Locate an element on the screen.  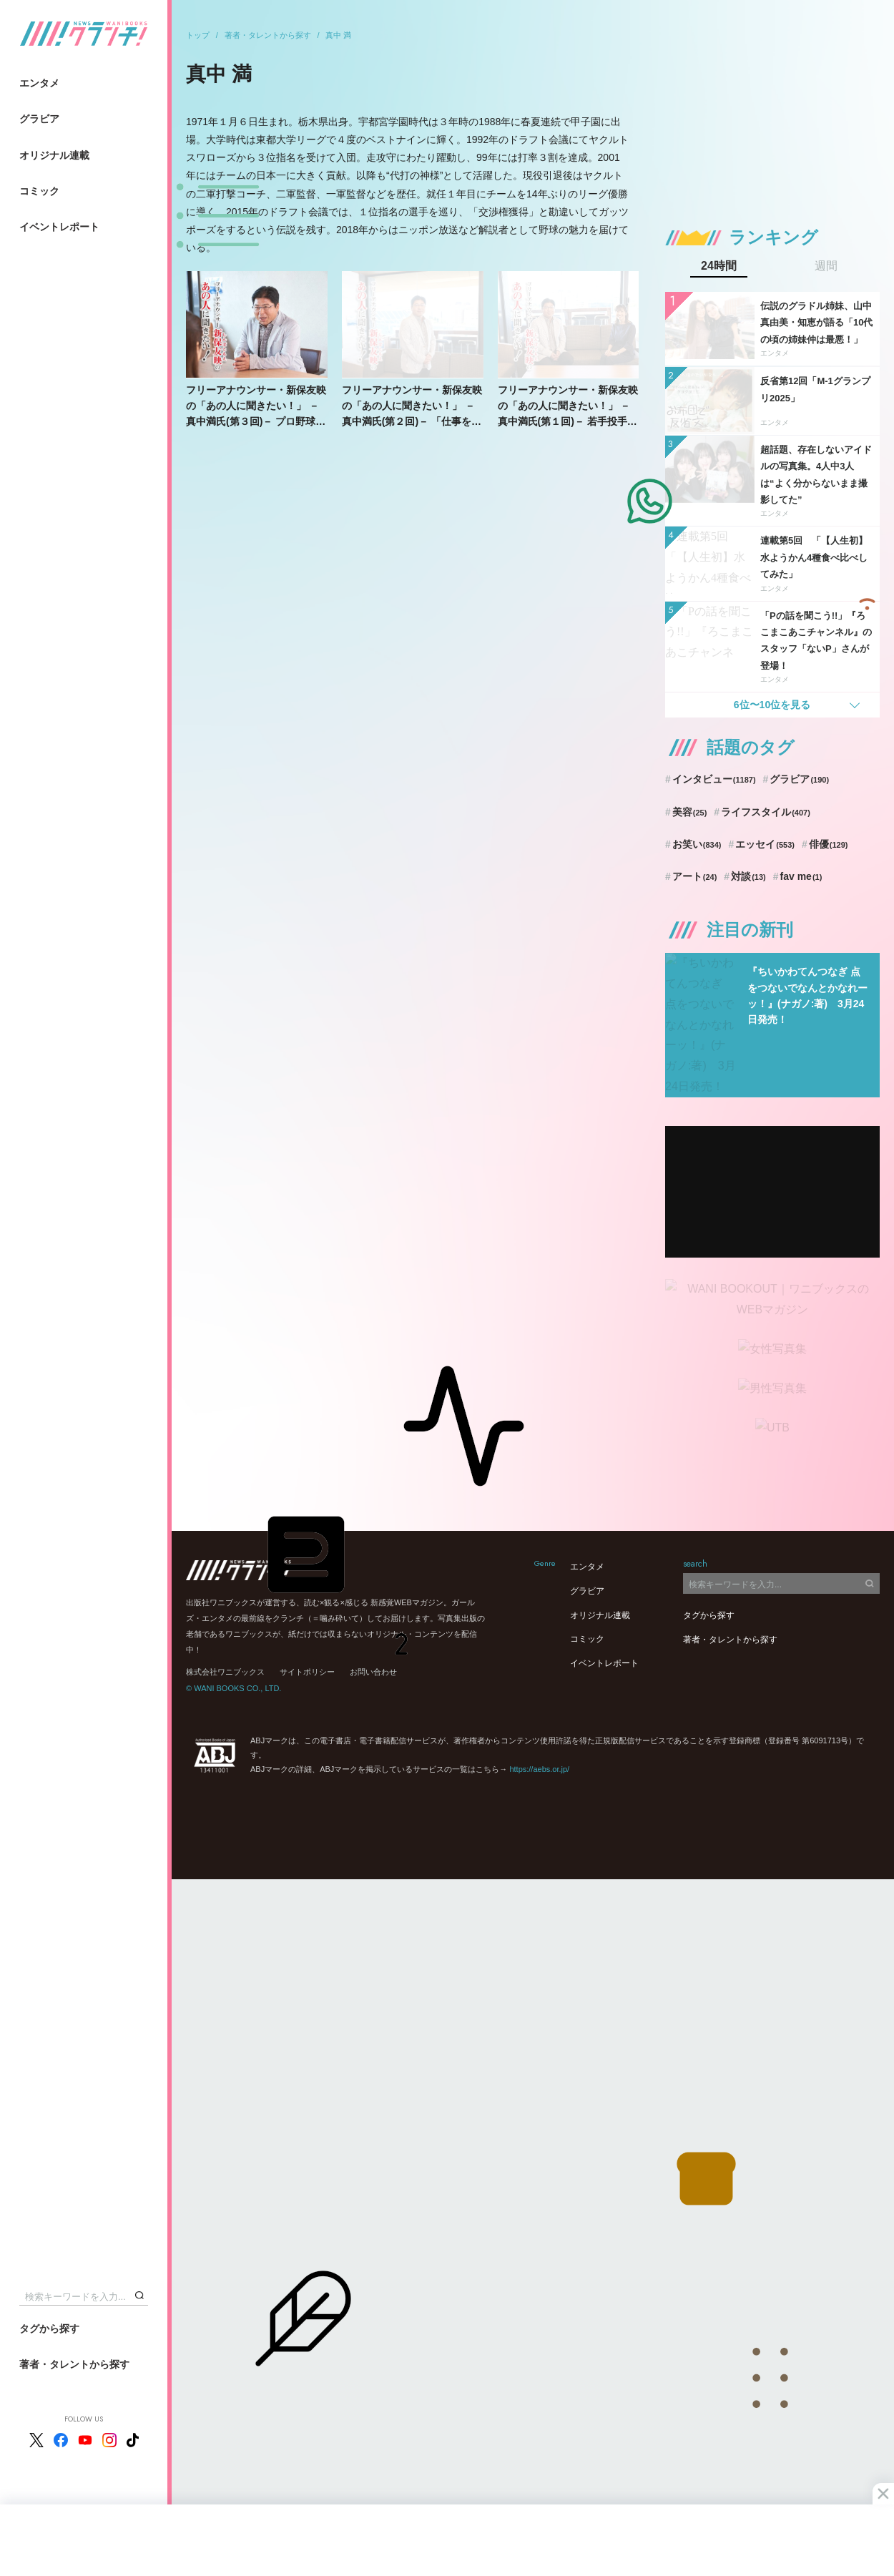
indicates weak wifi signal strength is located at coordinates (867, 595).